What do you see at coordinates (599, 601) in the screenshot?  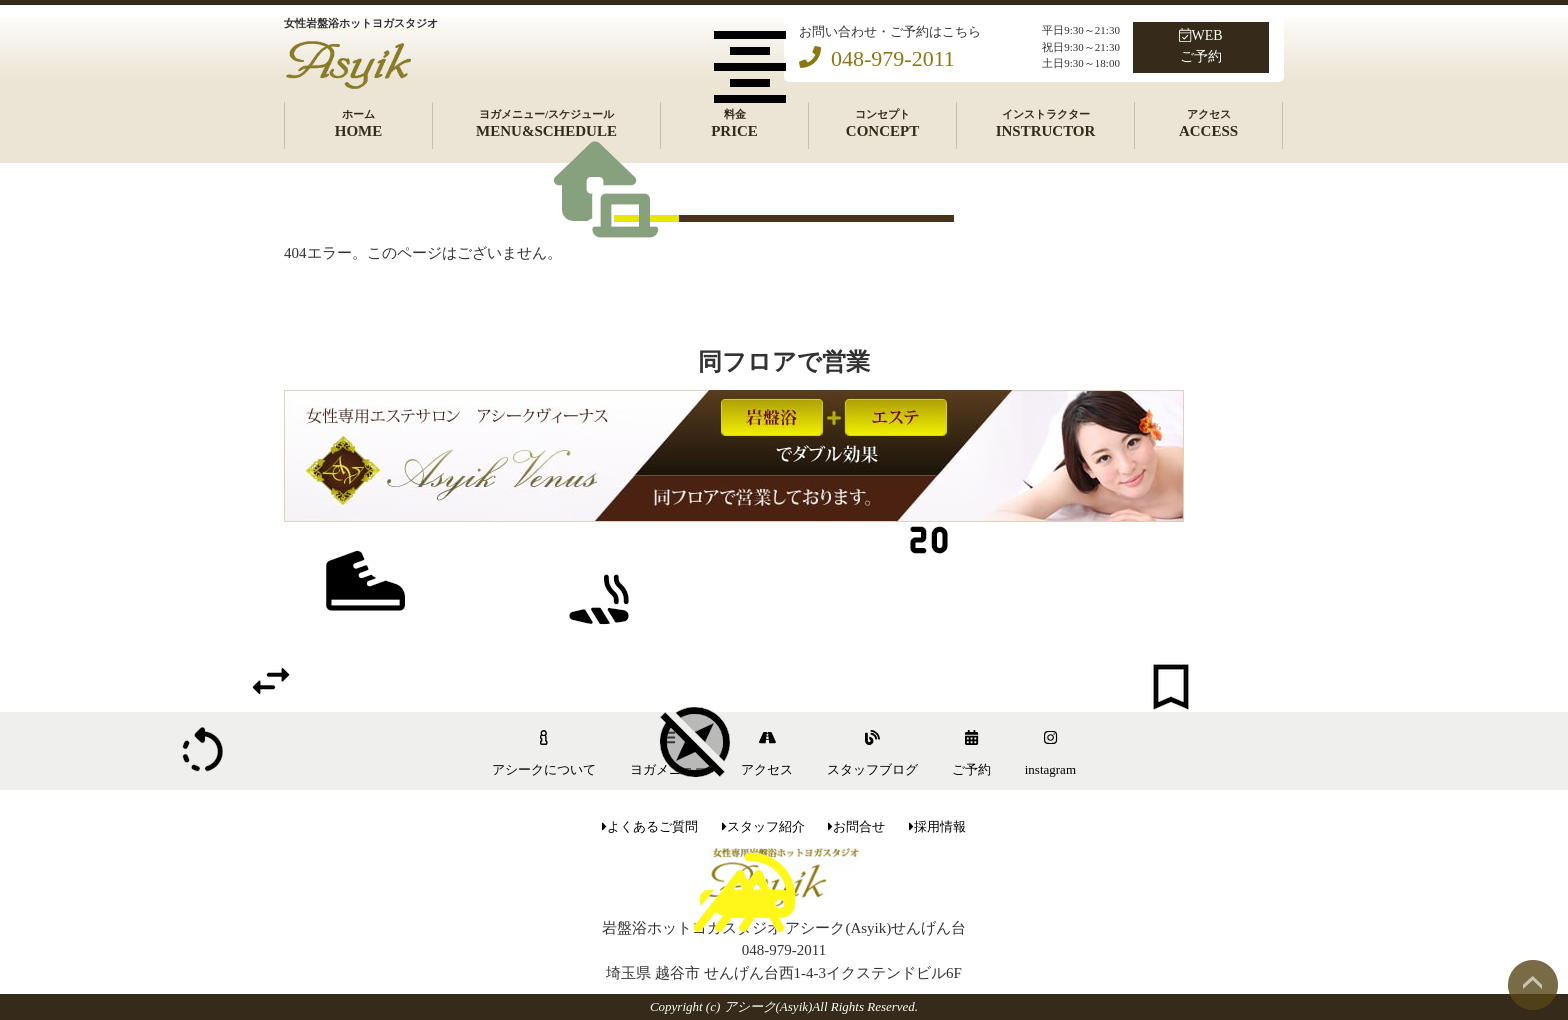 I see `indicates cannabis or smoking-related content` at bounding box center [599, 601].